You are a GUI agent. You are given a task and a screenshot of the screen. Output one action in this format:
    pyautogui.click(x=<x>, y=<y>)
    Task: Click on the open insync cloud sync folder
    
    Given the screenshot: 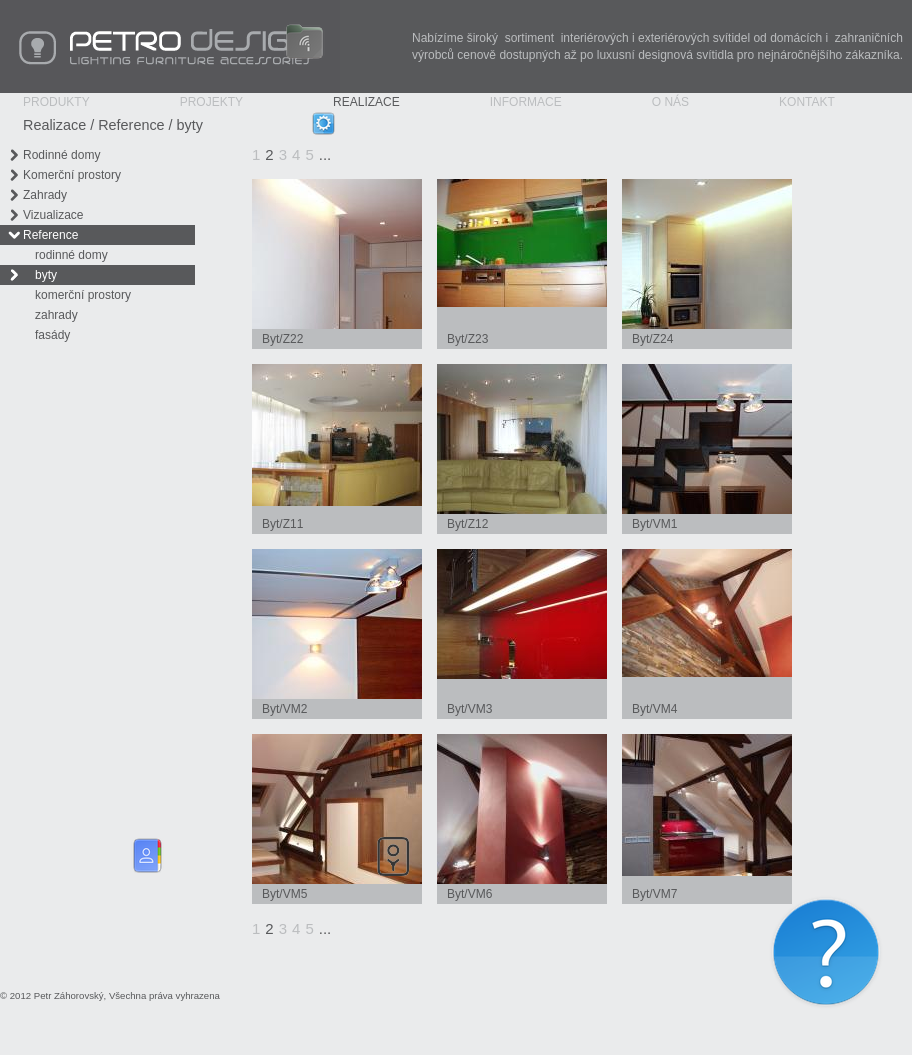 What is the action you would take?
    pyautogui.click(x=304, y=41)
    